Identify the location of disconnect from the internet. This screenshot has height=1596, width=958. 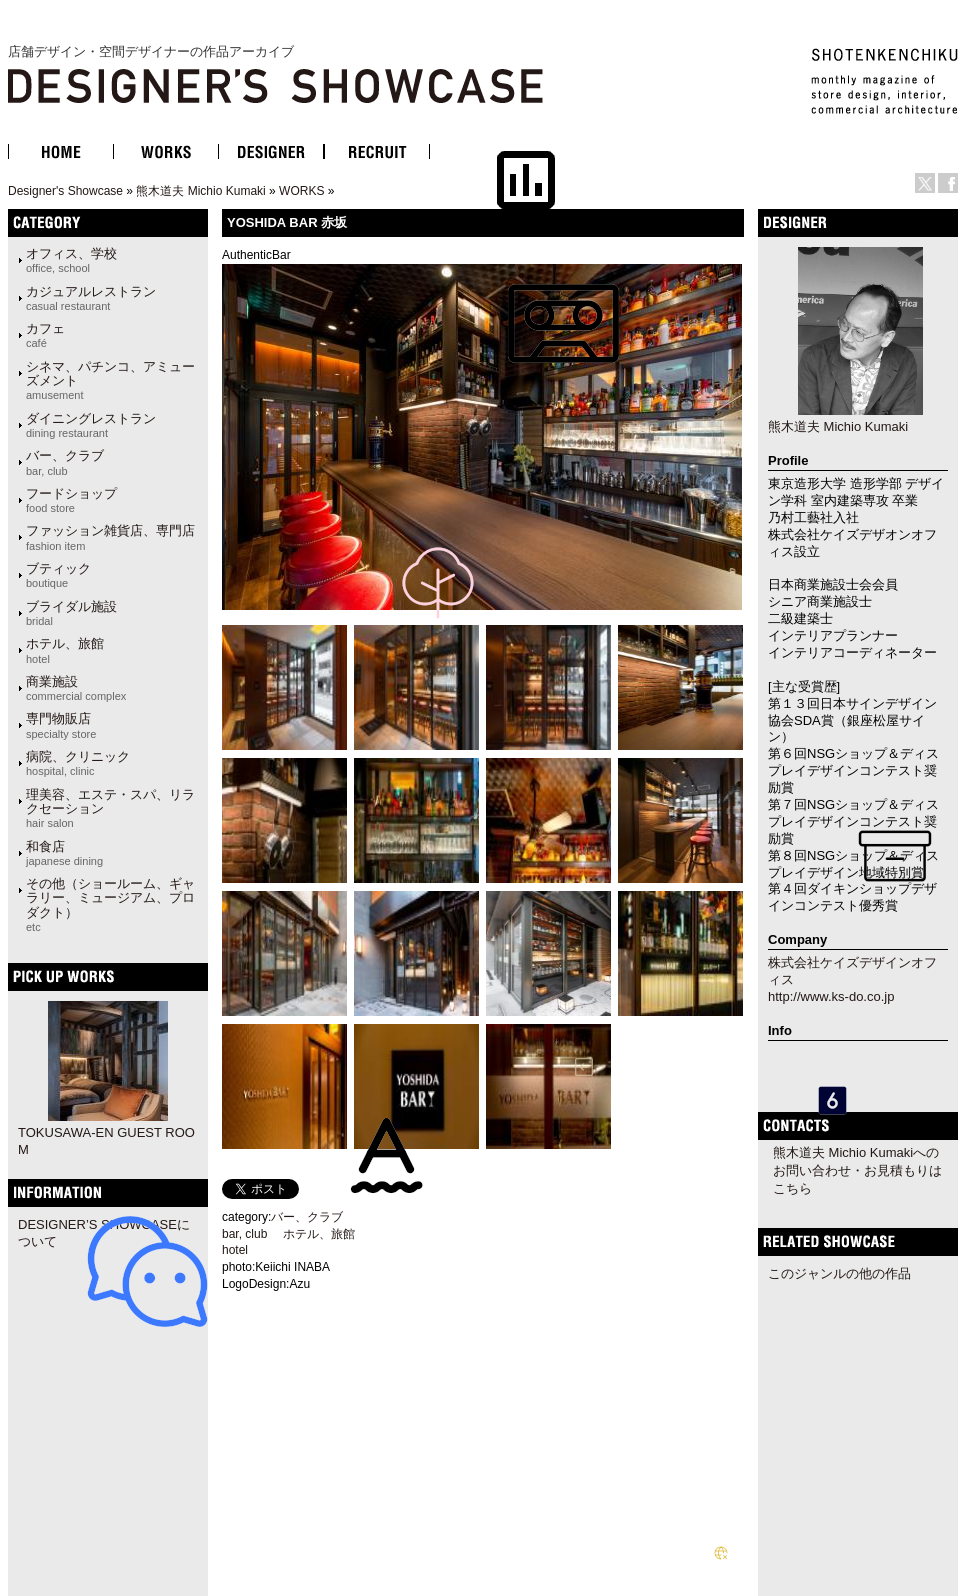
(721, 1553).